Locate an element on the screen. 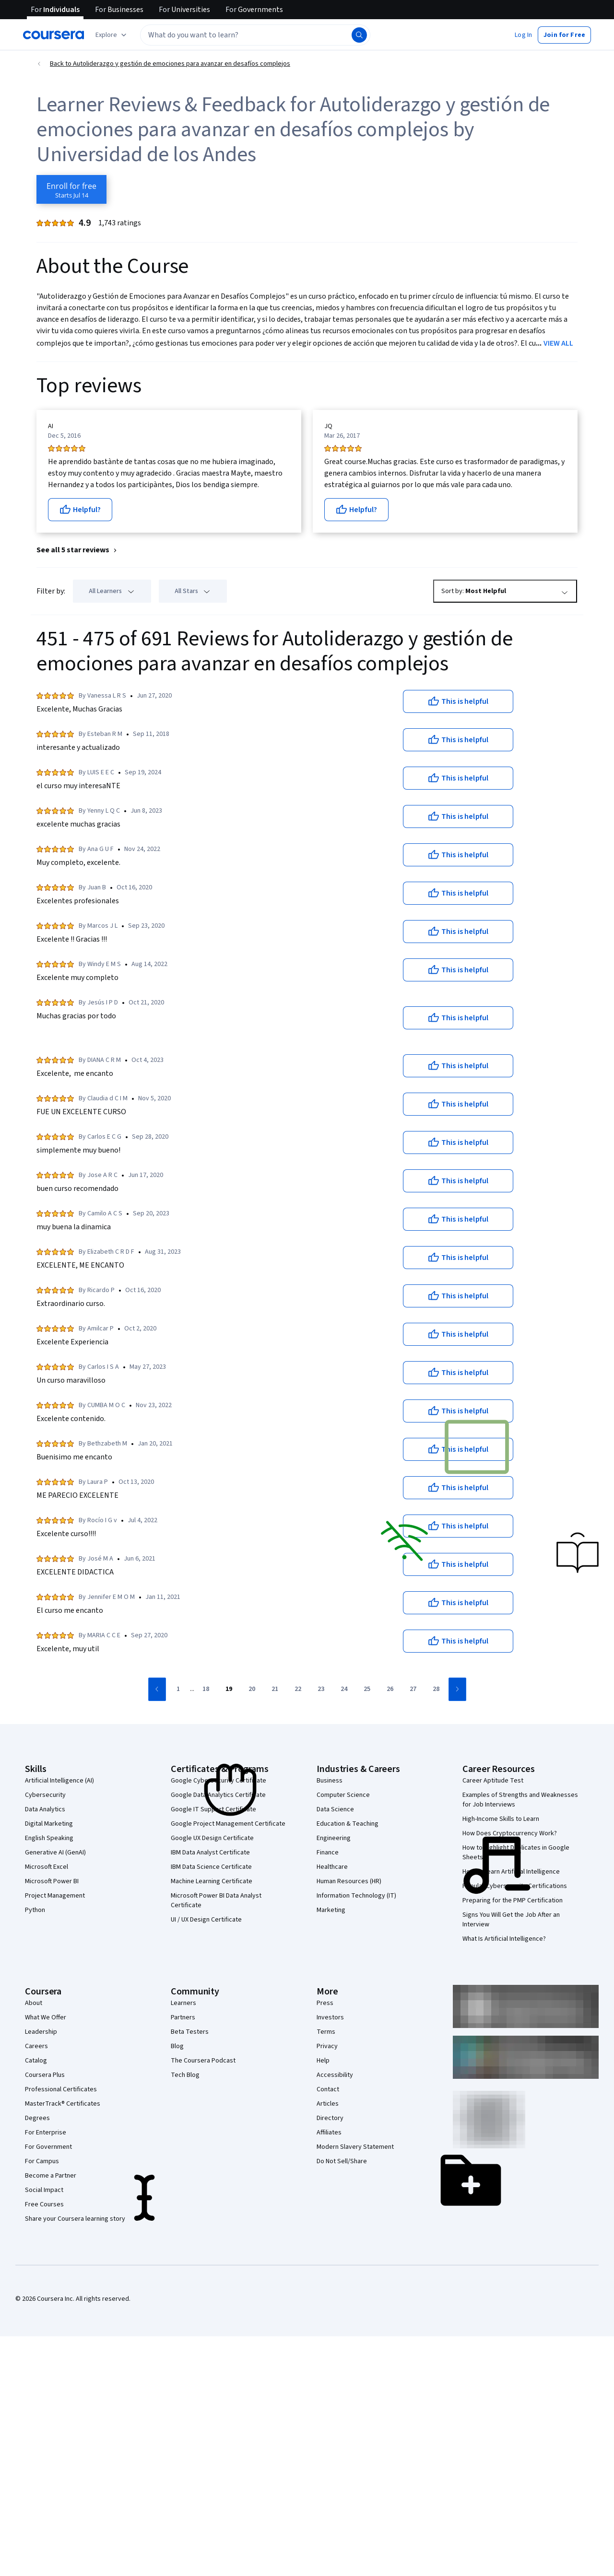  indicates no wifi connection is located at coordinates (404, 1541).